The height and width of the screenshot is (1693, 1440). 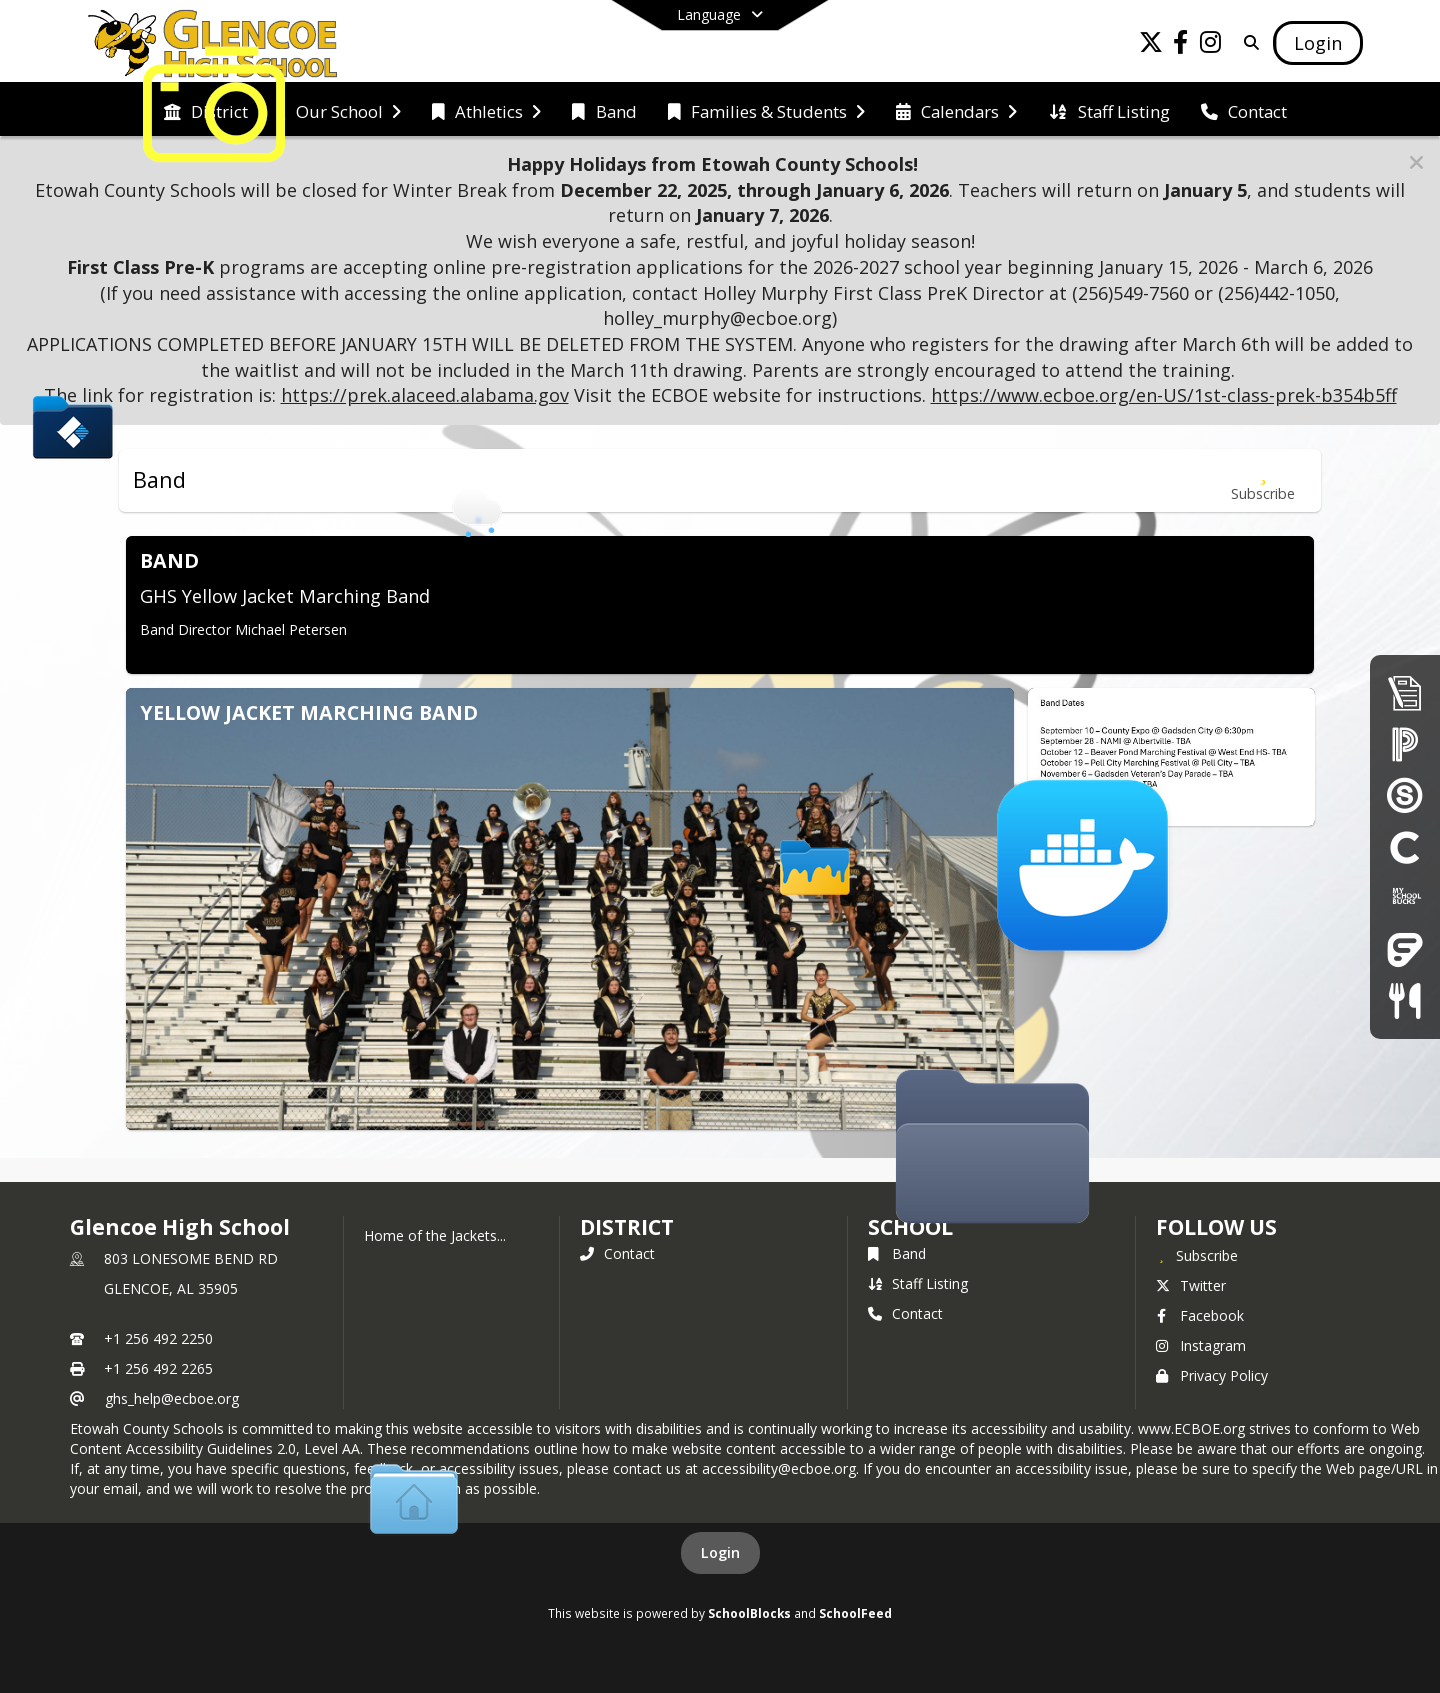 What do you see at coordinates (214, 100) in the screenshot?
I see `open photo management app` at bounding box center [214, 100].